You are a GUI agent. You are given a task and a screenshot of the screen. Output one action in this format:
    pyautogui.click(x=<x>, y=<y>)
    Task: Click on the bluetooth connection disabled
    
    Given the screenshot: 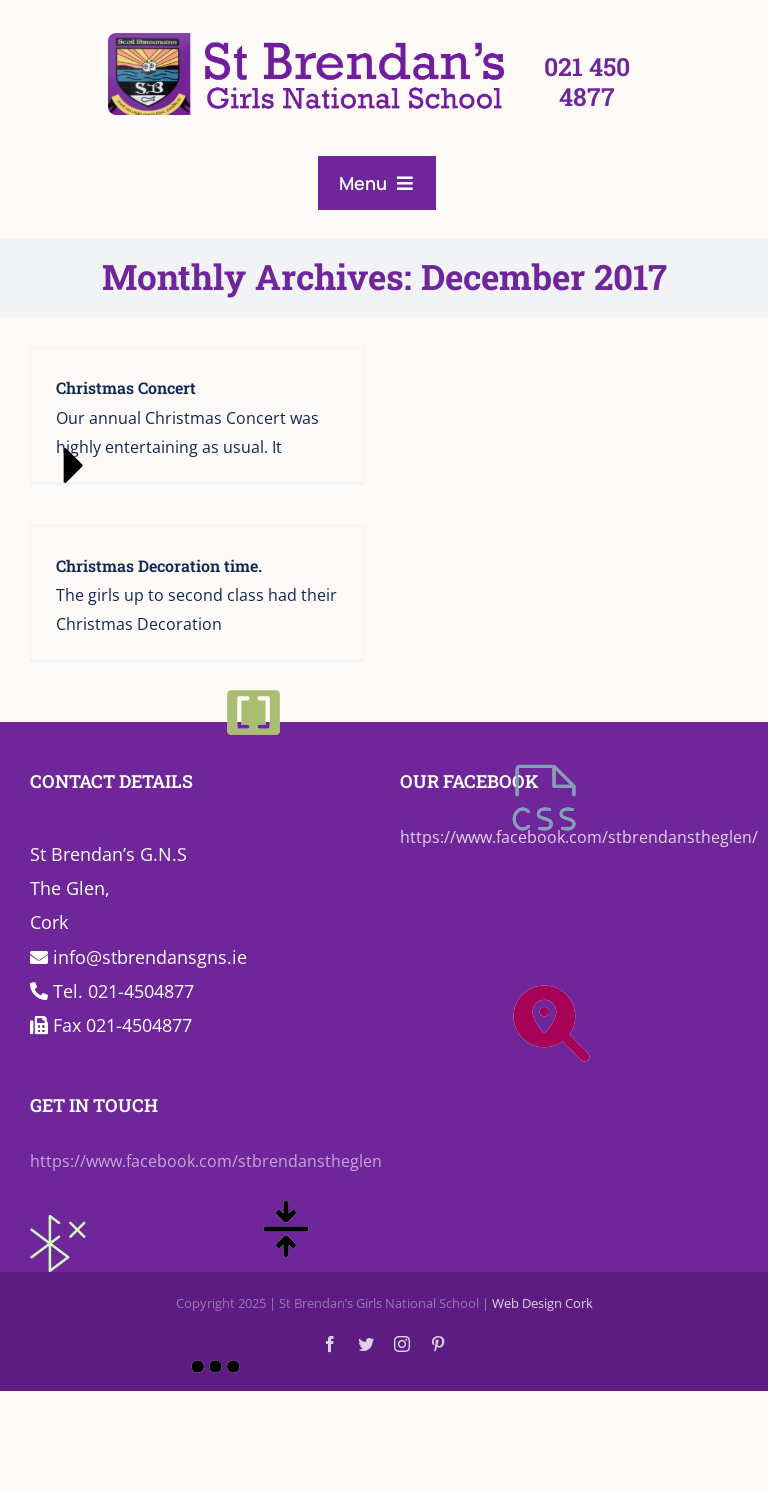 What is the action you would take?
    pyautogui.click(x=54, y=1243)
    